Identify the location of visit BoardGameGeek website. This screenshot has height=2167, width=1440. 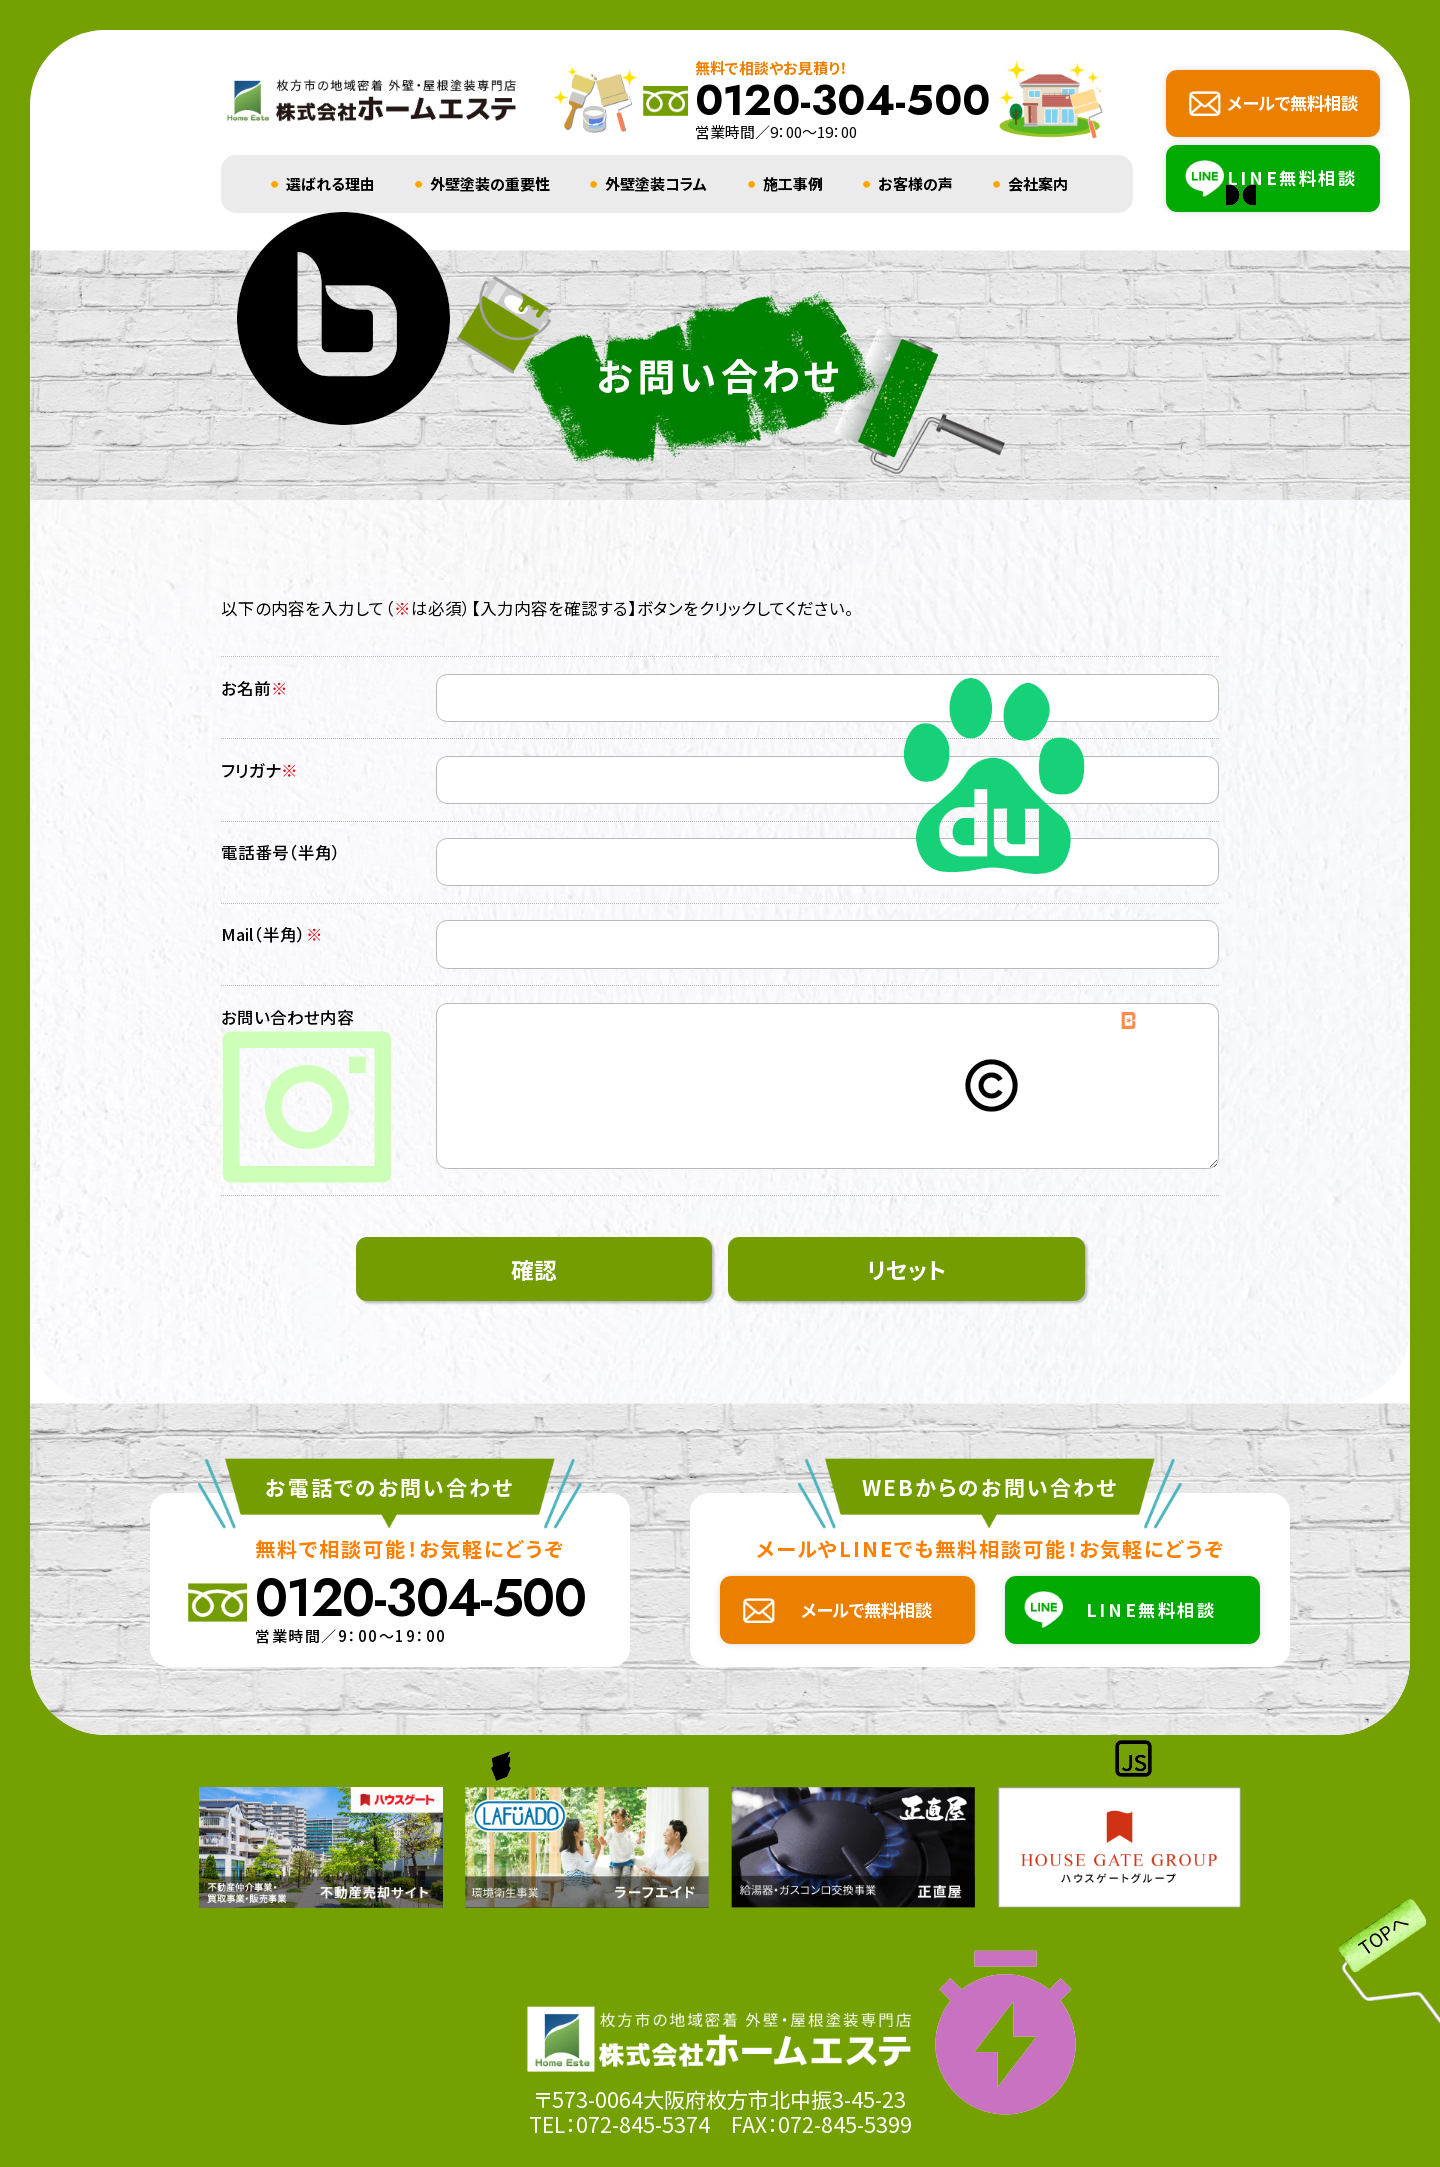
(501, 1766).